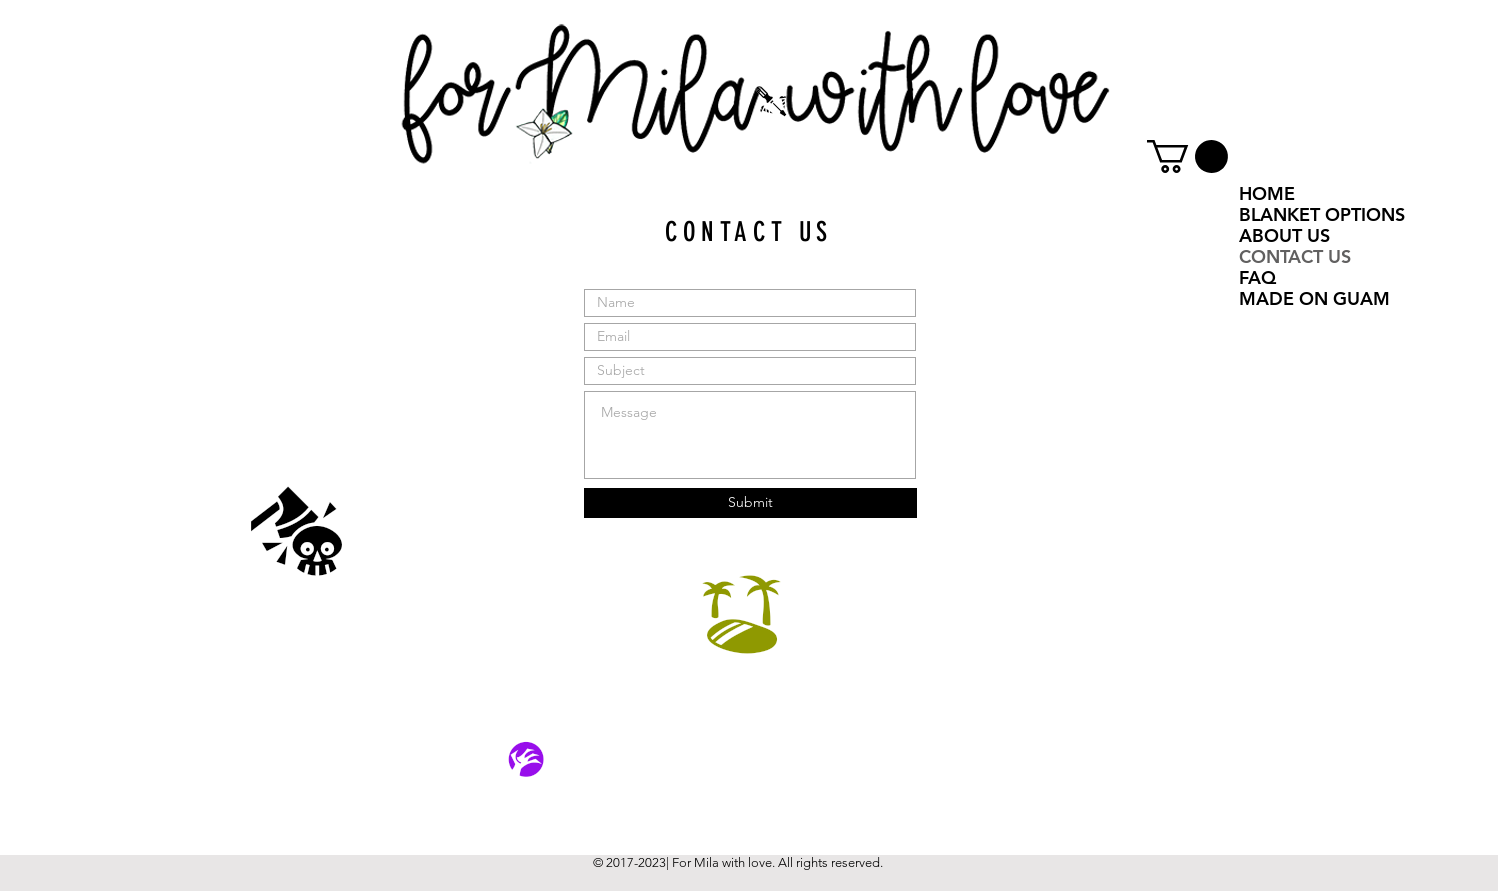 The height and width of the screenshot is (891, 1498). I want to click on indicates a kill or enemy defeated in gameplay, so click(296, 530).